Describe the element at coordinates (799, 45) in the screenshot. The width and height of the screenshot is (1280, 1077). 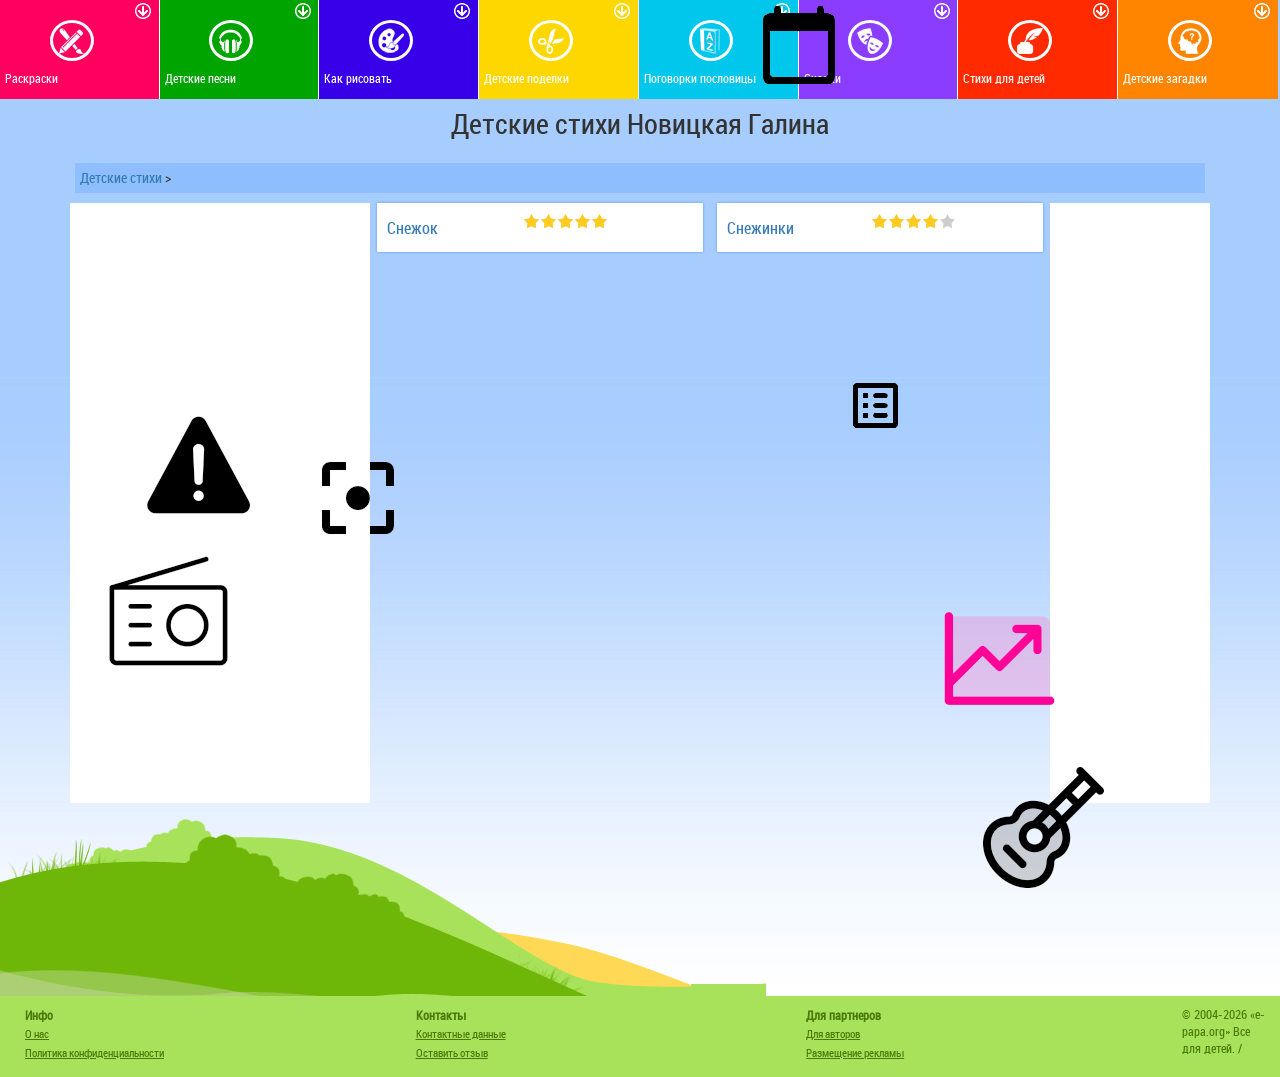
I see `view today's date` at that location.